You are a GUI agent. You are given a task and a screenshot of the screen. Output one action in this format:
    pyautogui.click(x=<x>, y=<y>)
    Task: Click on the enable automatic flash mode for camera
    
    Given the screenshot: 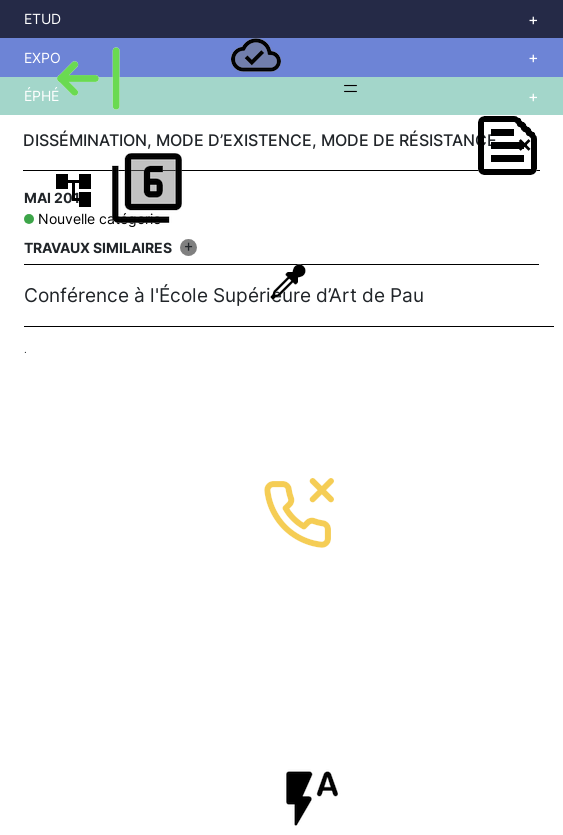 What is the action you would take?
    pyautogui.click(x=311, y=799)
    